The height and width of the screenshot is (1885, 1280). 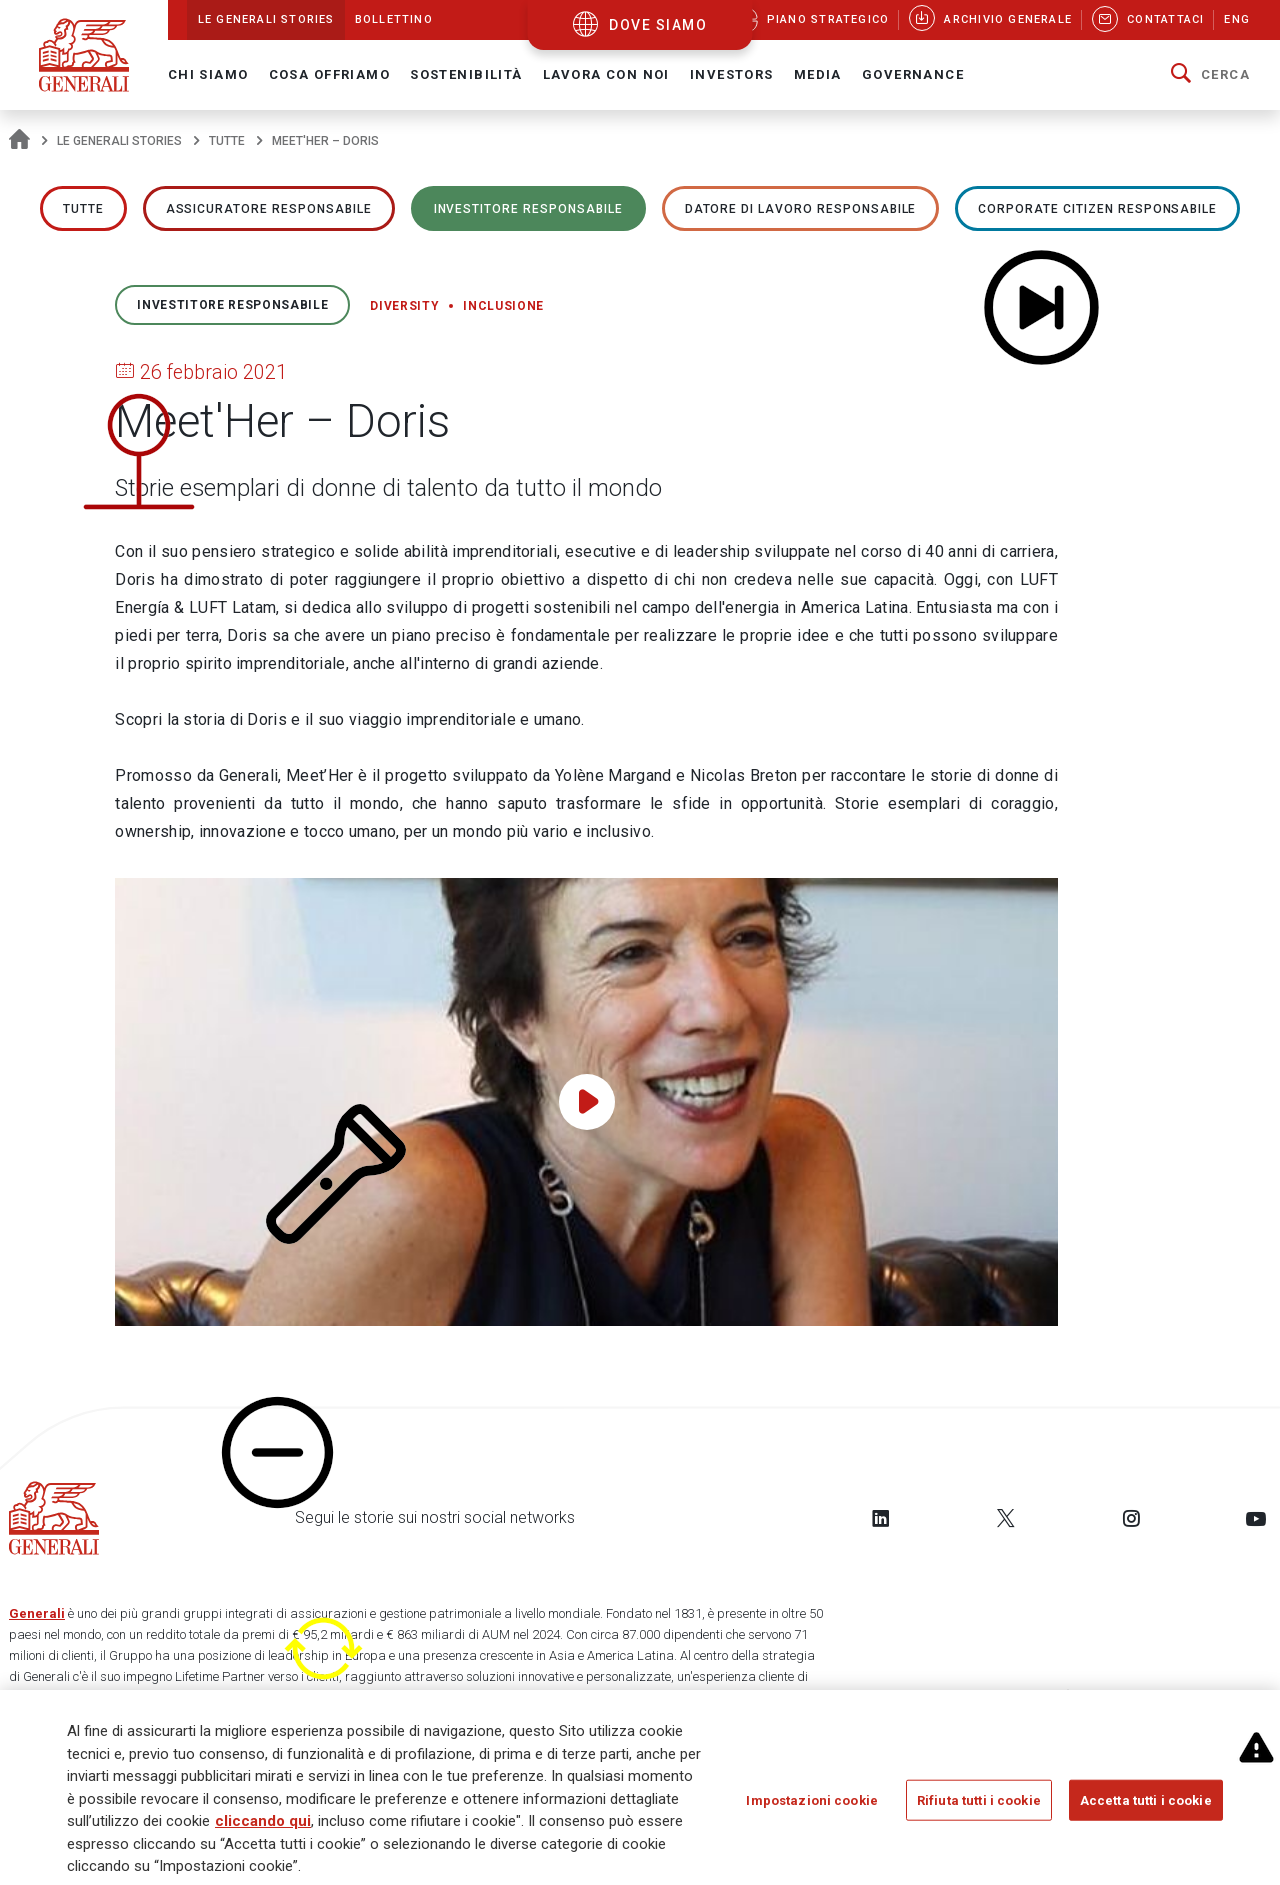 What do you see at coordinates (139, 454) in the screenshot?
I see `mark a location on the map` at bounding box center [139, 454].